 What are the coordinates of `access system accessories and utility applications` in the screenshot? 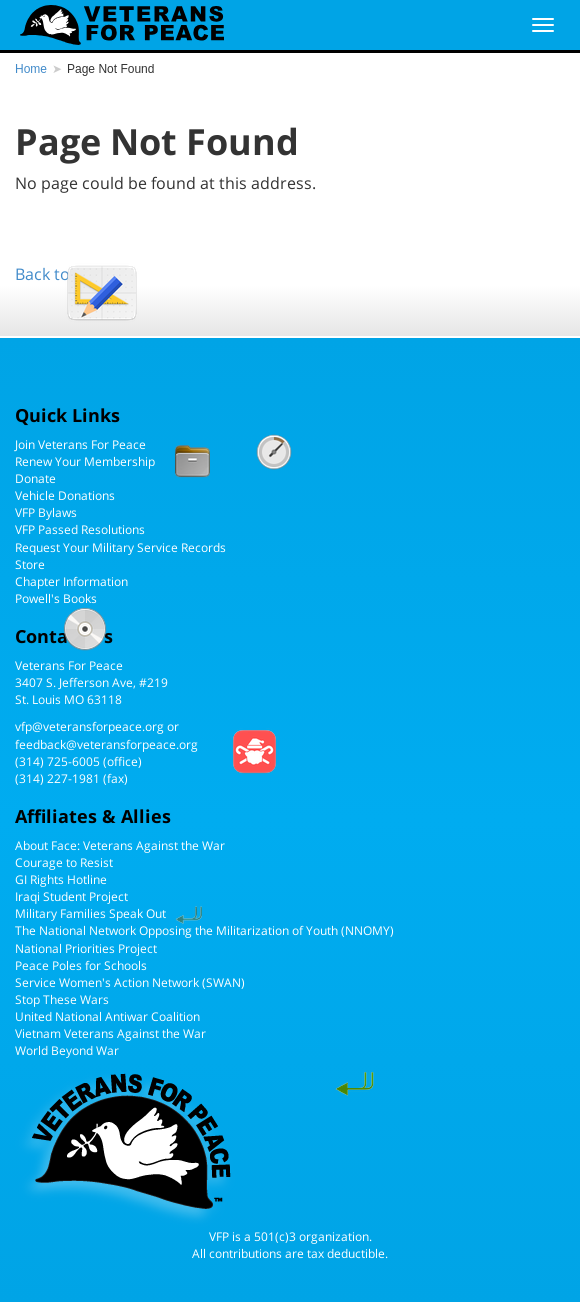 It's located at (102, 293).